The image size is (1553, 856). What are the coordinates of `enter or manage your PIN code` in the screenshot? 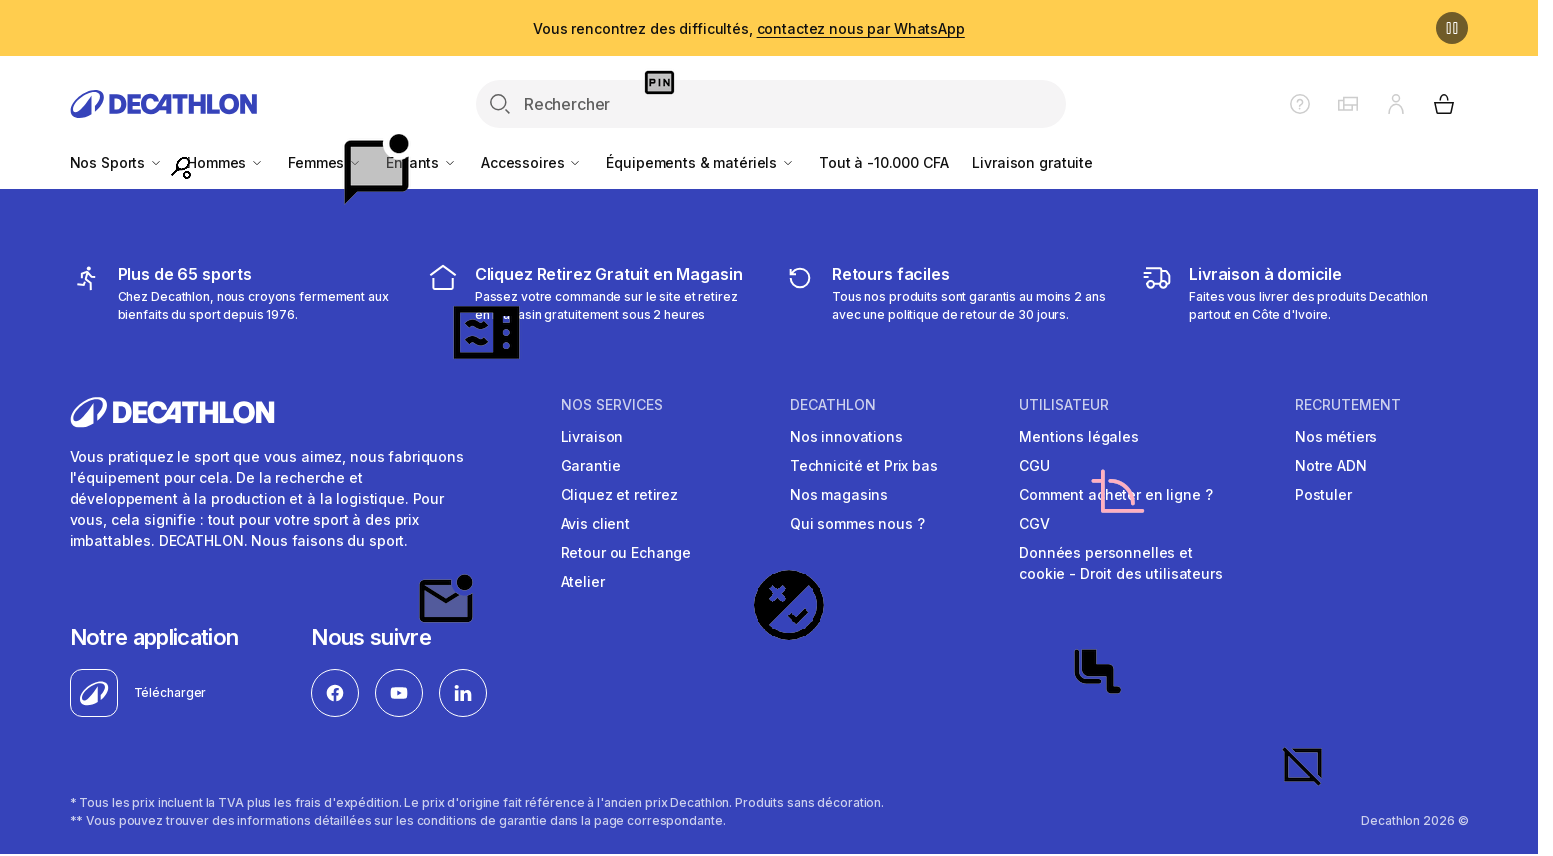 It's located at (659, 82).